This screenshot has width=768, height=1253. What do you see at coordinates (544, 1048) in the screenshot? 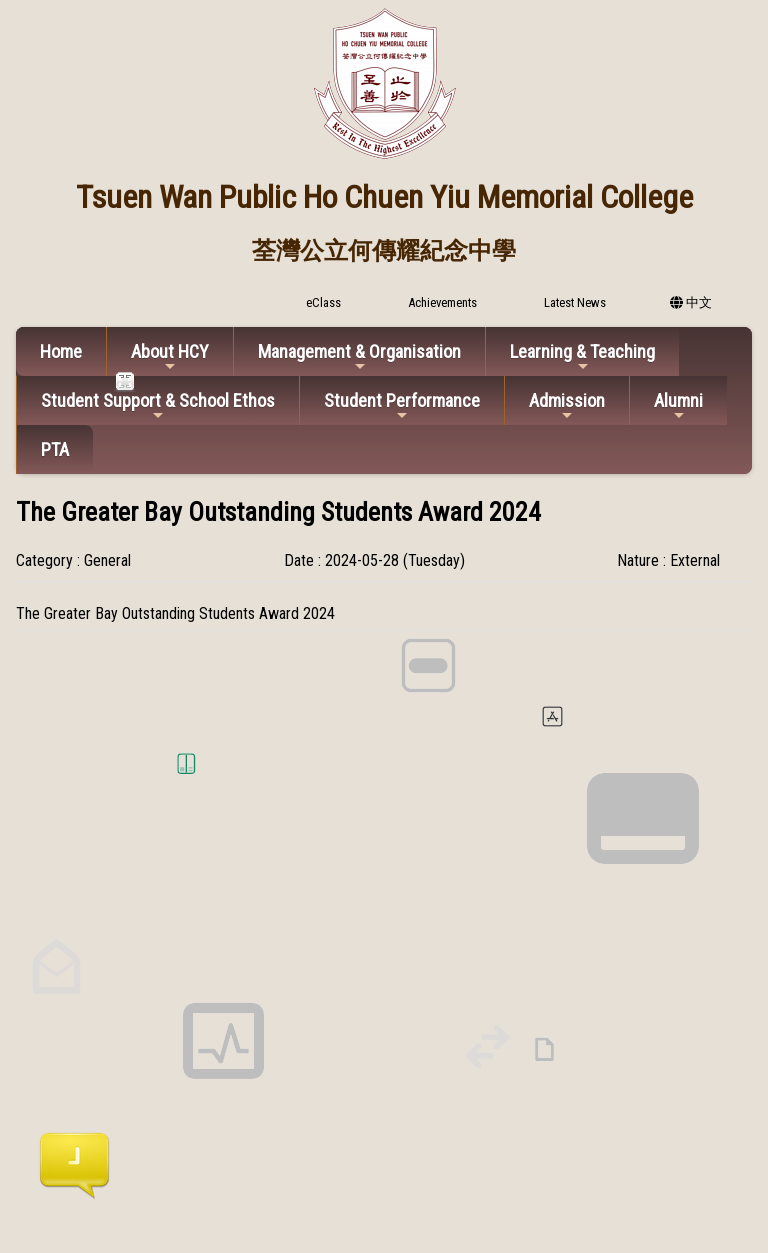
I see `open the documents folder` at bounding box center [544, 1048].